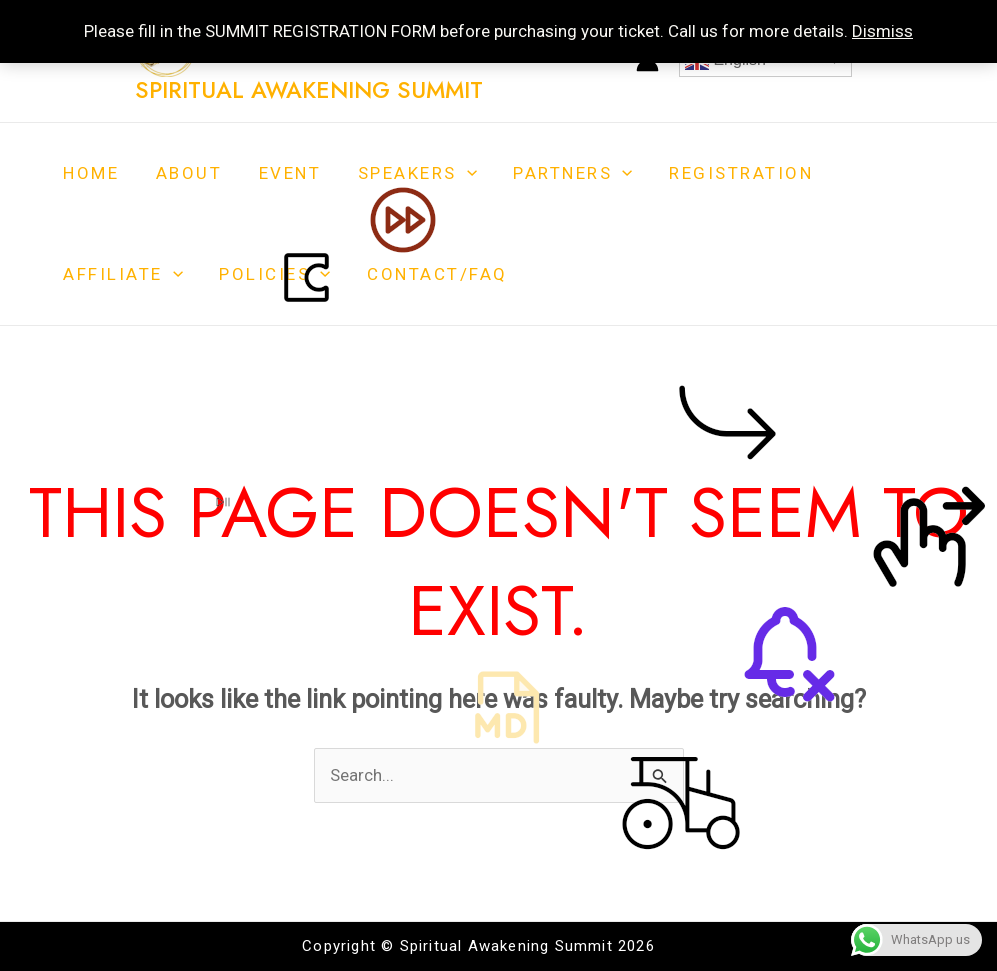  Describe the element at coordinates (403, 220) in the screenshot. I see `skip forward in media playback` at that location.